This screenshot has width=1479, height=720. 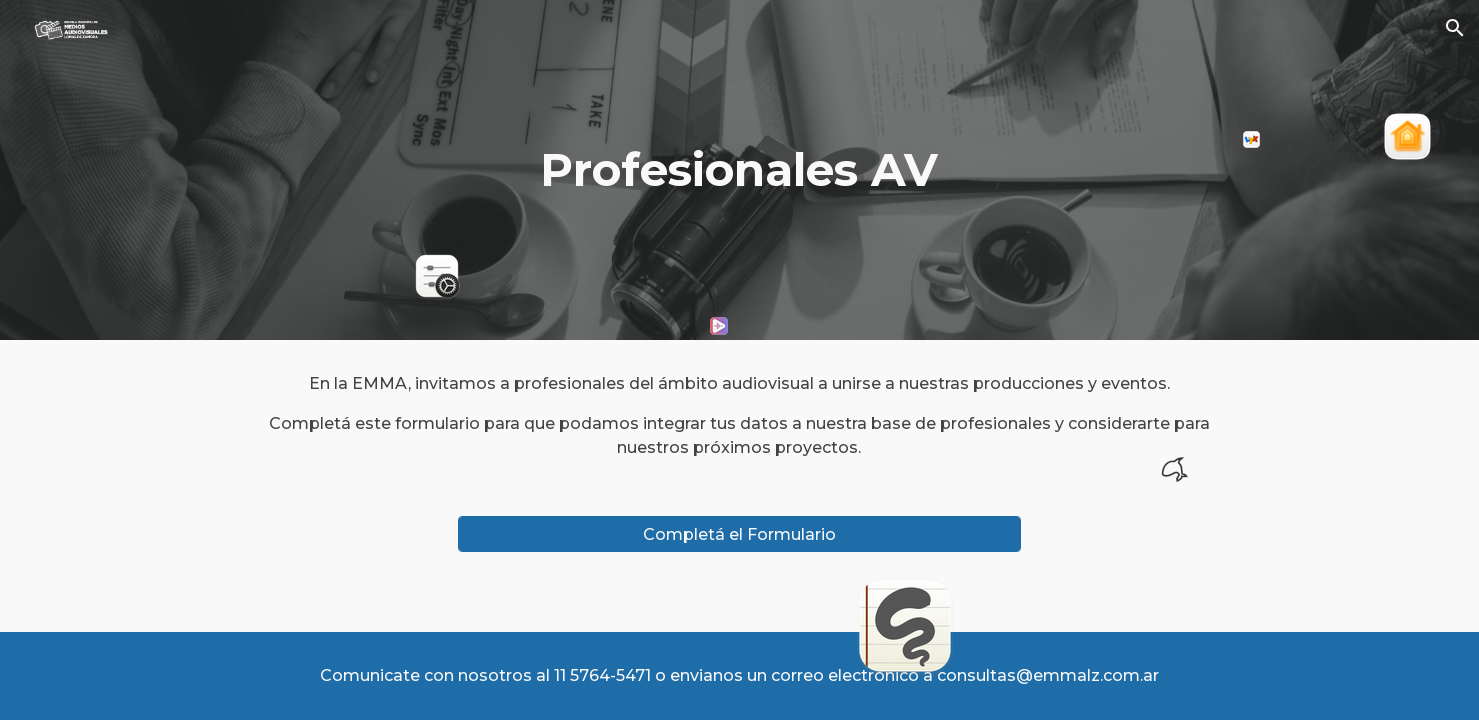 I want to click on launch orca screen reader application, so click(x=1174, y=469).